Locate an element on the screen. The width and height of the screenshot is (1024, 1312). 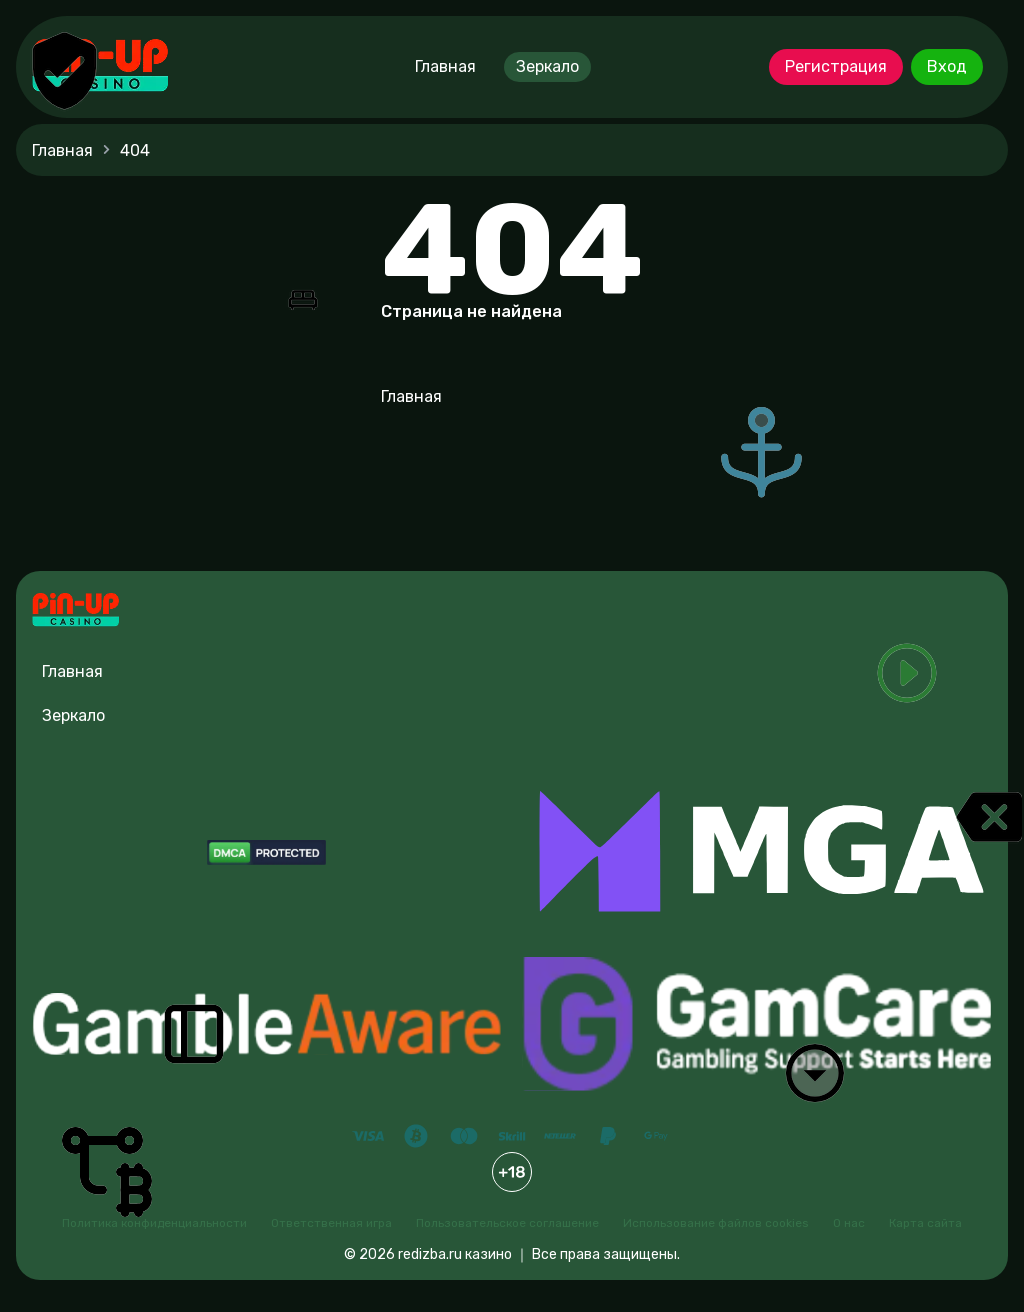
view bedroom or sleeping accommodations is located at coordinates (303, 300).